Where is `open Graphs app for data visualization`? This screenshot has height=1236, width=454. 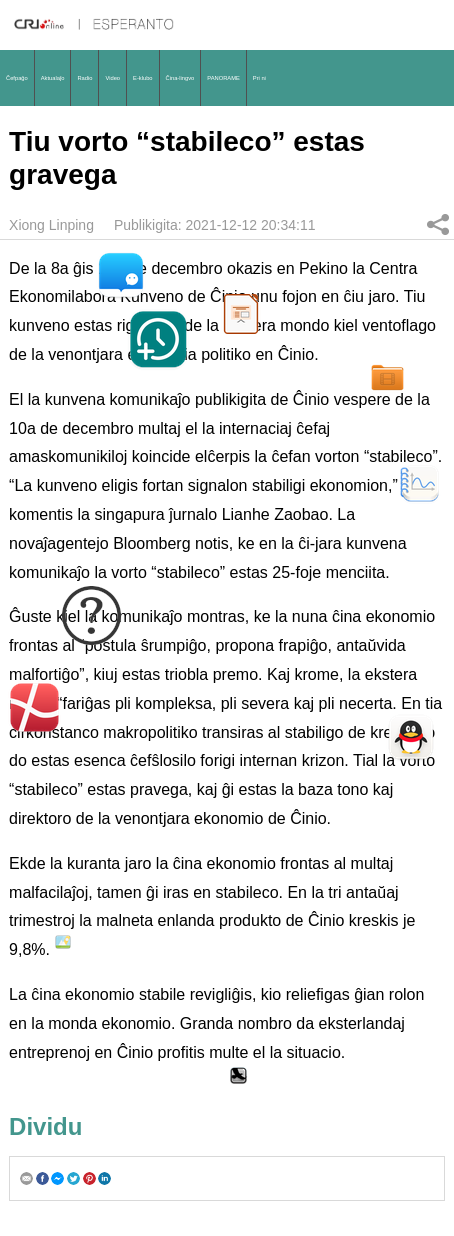 open Graphs app for data visualization is located at coordinates (420, 483).